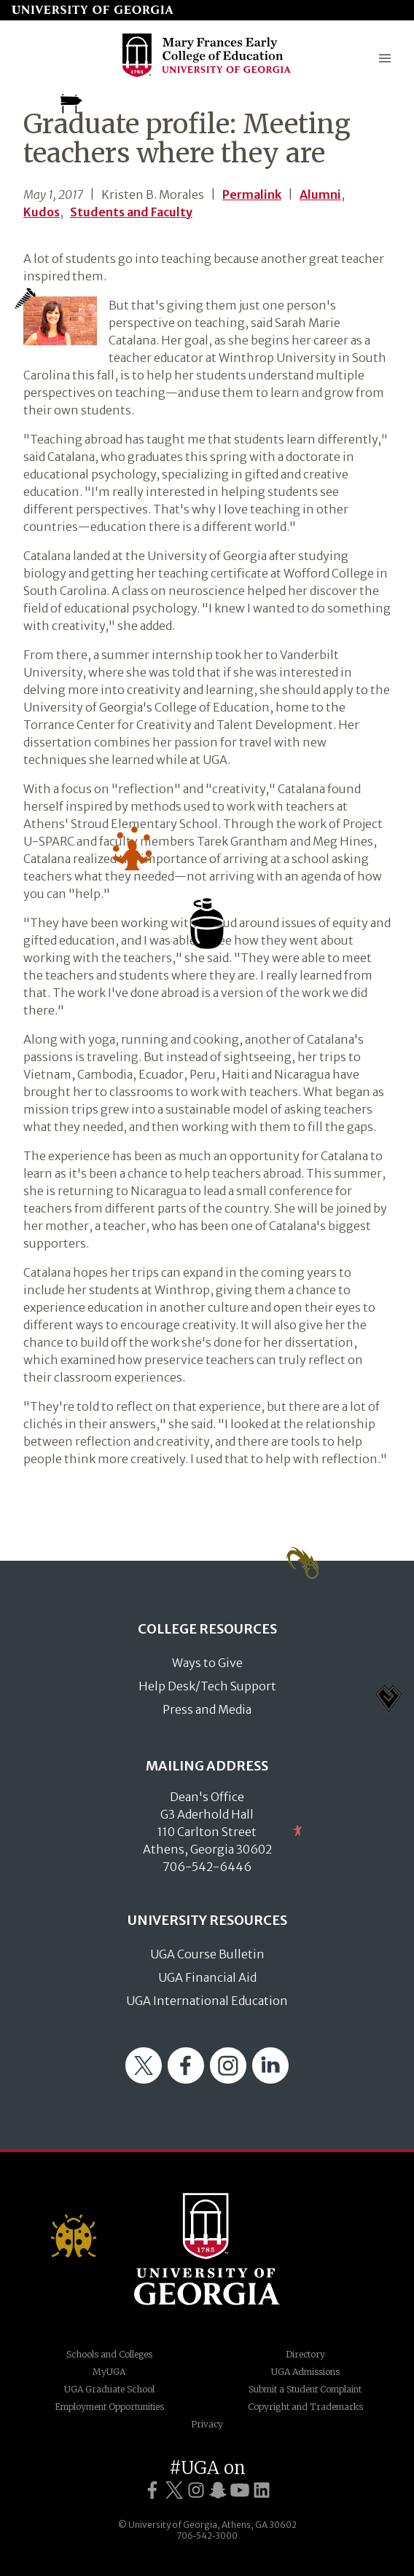 The height and width of the screenshot is (2576, 414). What do you see at coordinates (71, 103) in the screenshot?
I see `get directions or navigate to a destination` at bounding box center [71, 103].